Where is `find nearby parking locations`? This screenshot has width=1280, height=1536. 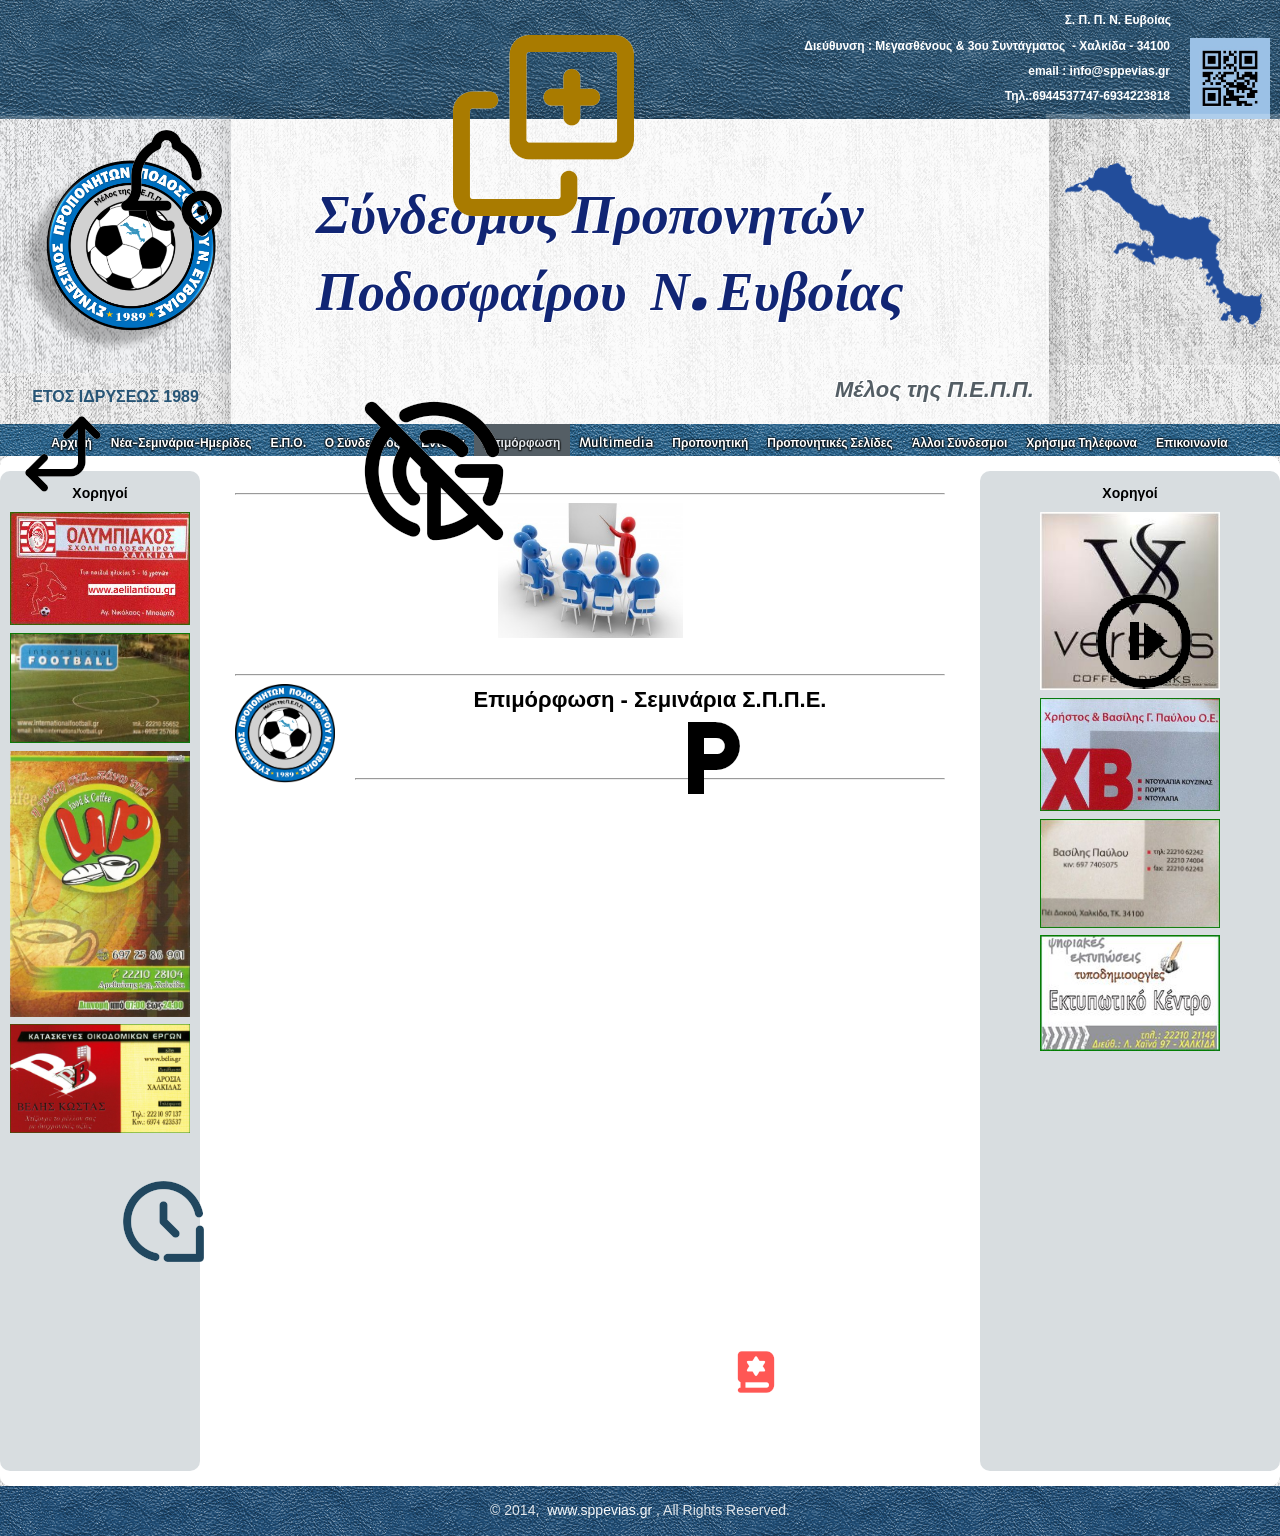
find nearby parking locations is located at coordinates (712, 758).